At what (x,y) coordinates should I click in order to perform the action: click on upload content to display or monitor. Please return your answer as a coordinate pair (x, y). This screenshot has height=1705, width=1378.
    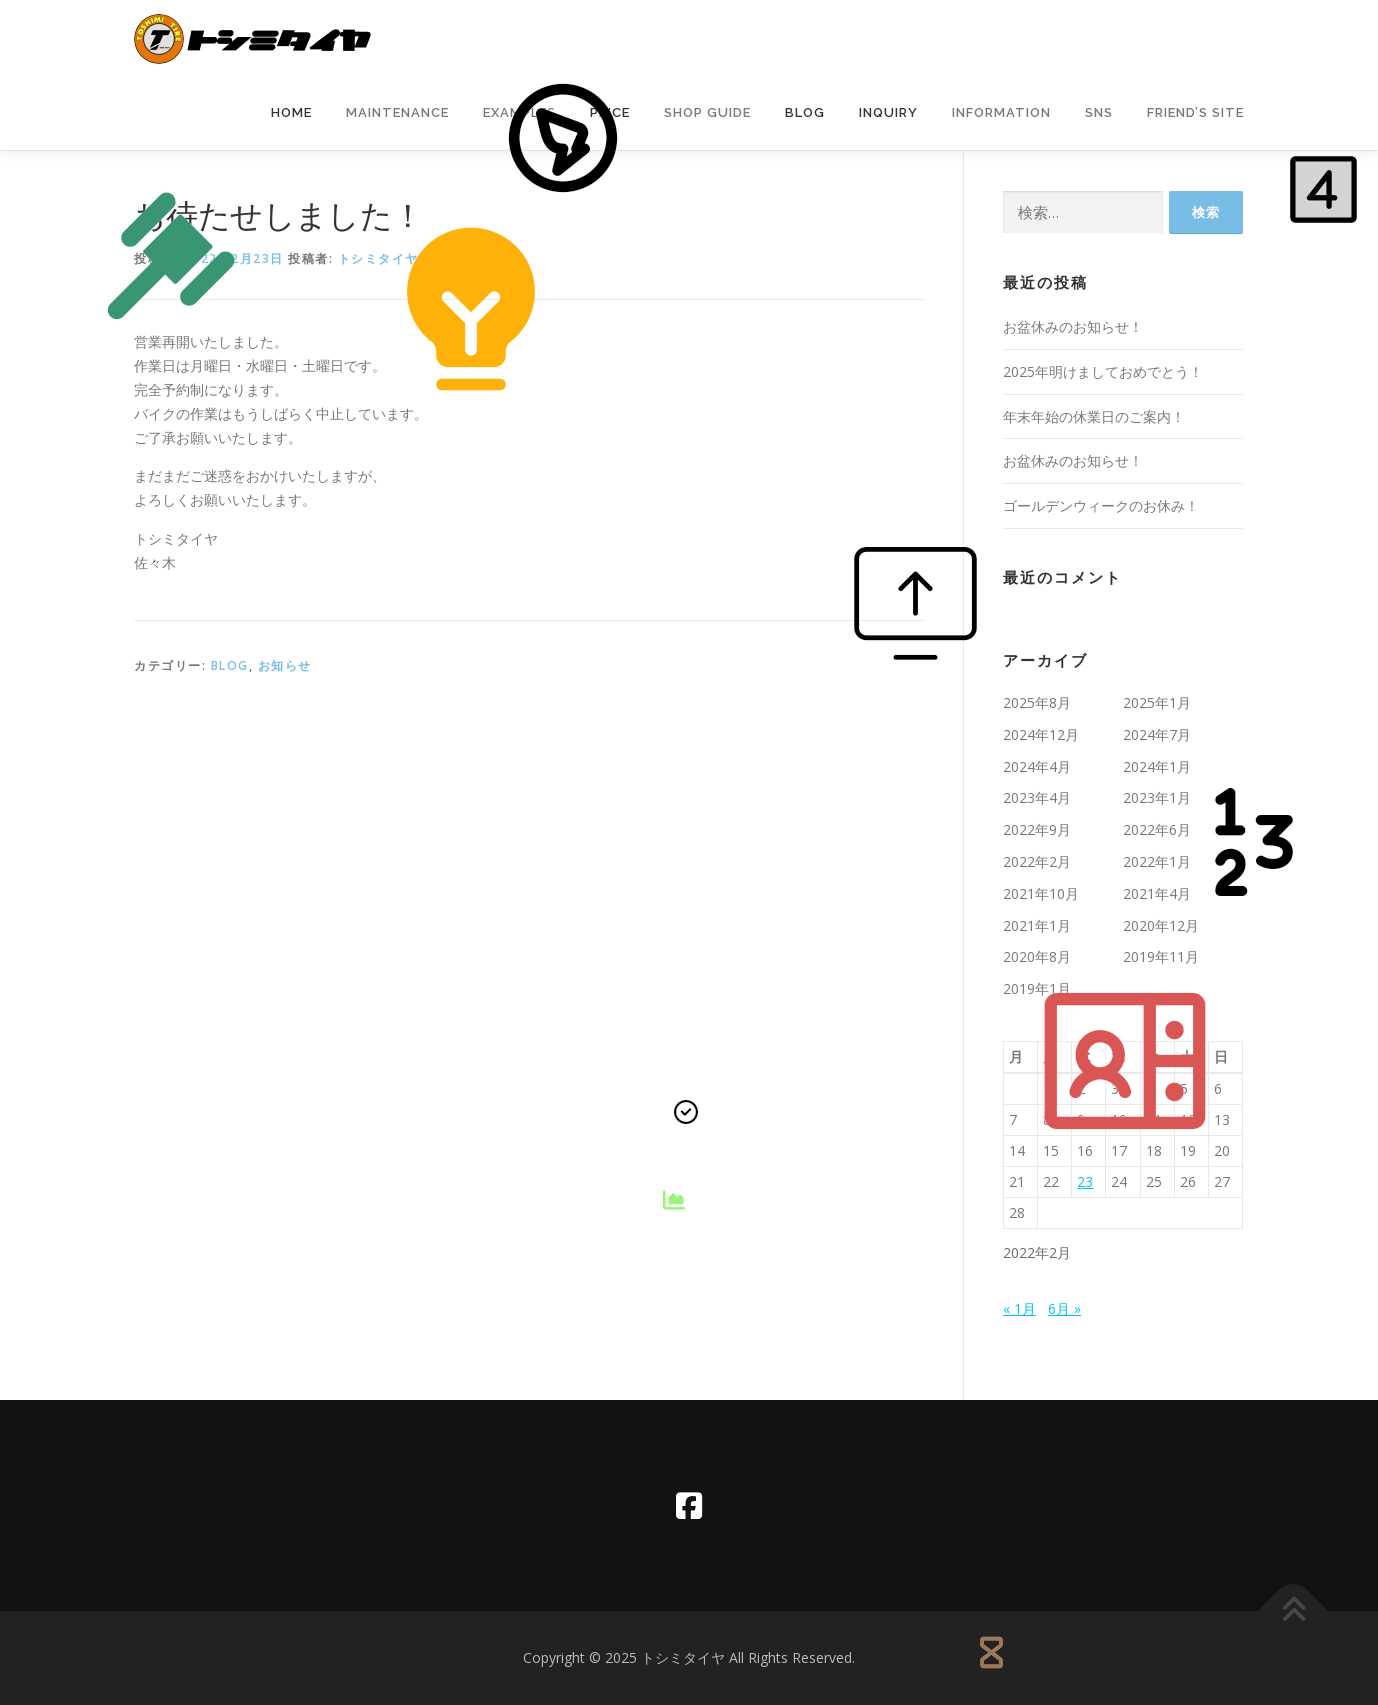
    Looking at the image, I should click on (915, 598).